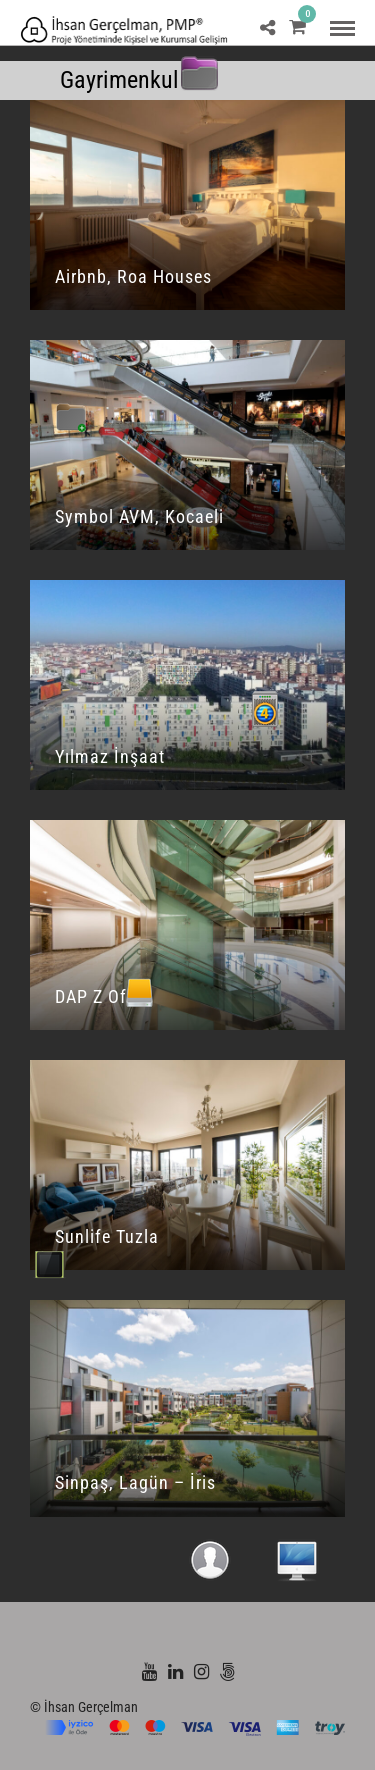 This screenshot has height=1770, width=375. Describe the element at coordinates (71, 417) in the screenshot. I see `create a new folder` at that location.